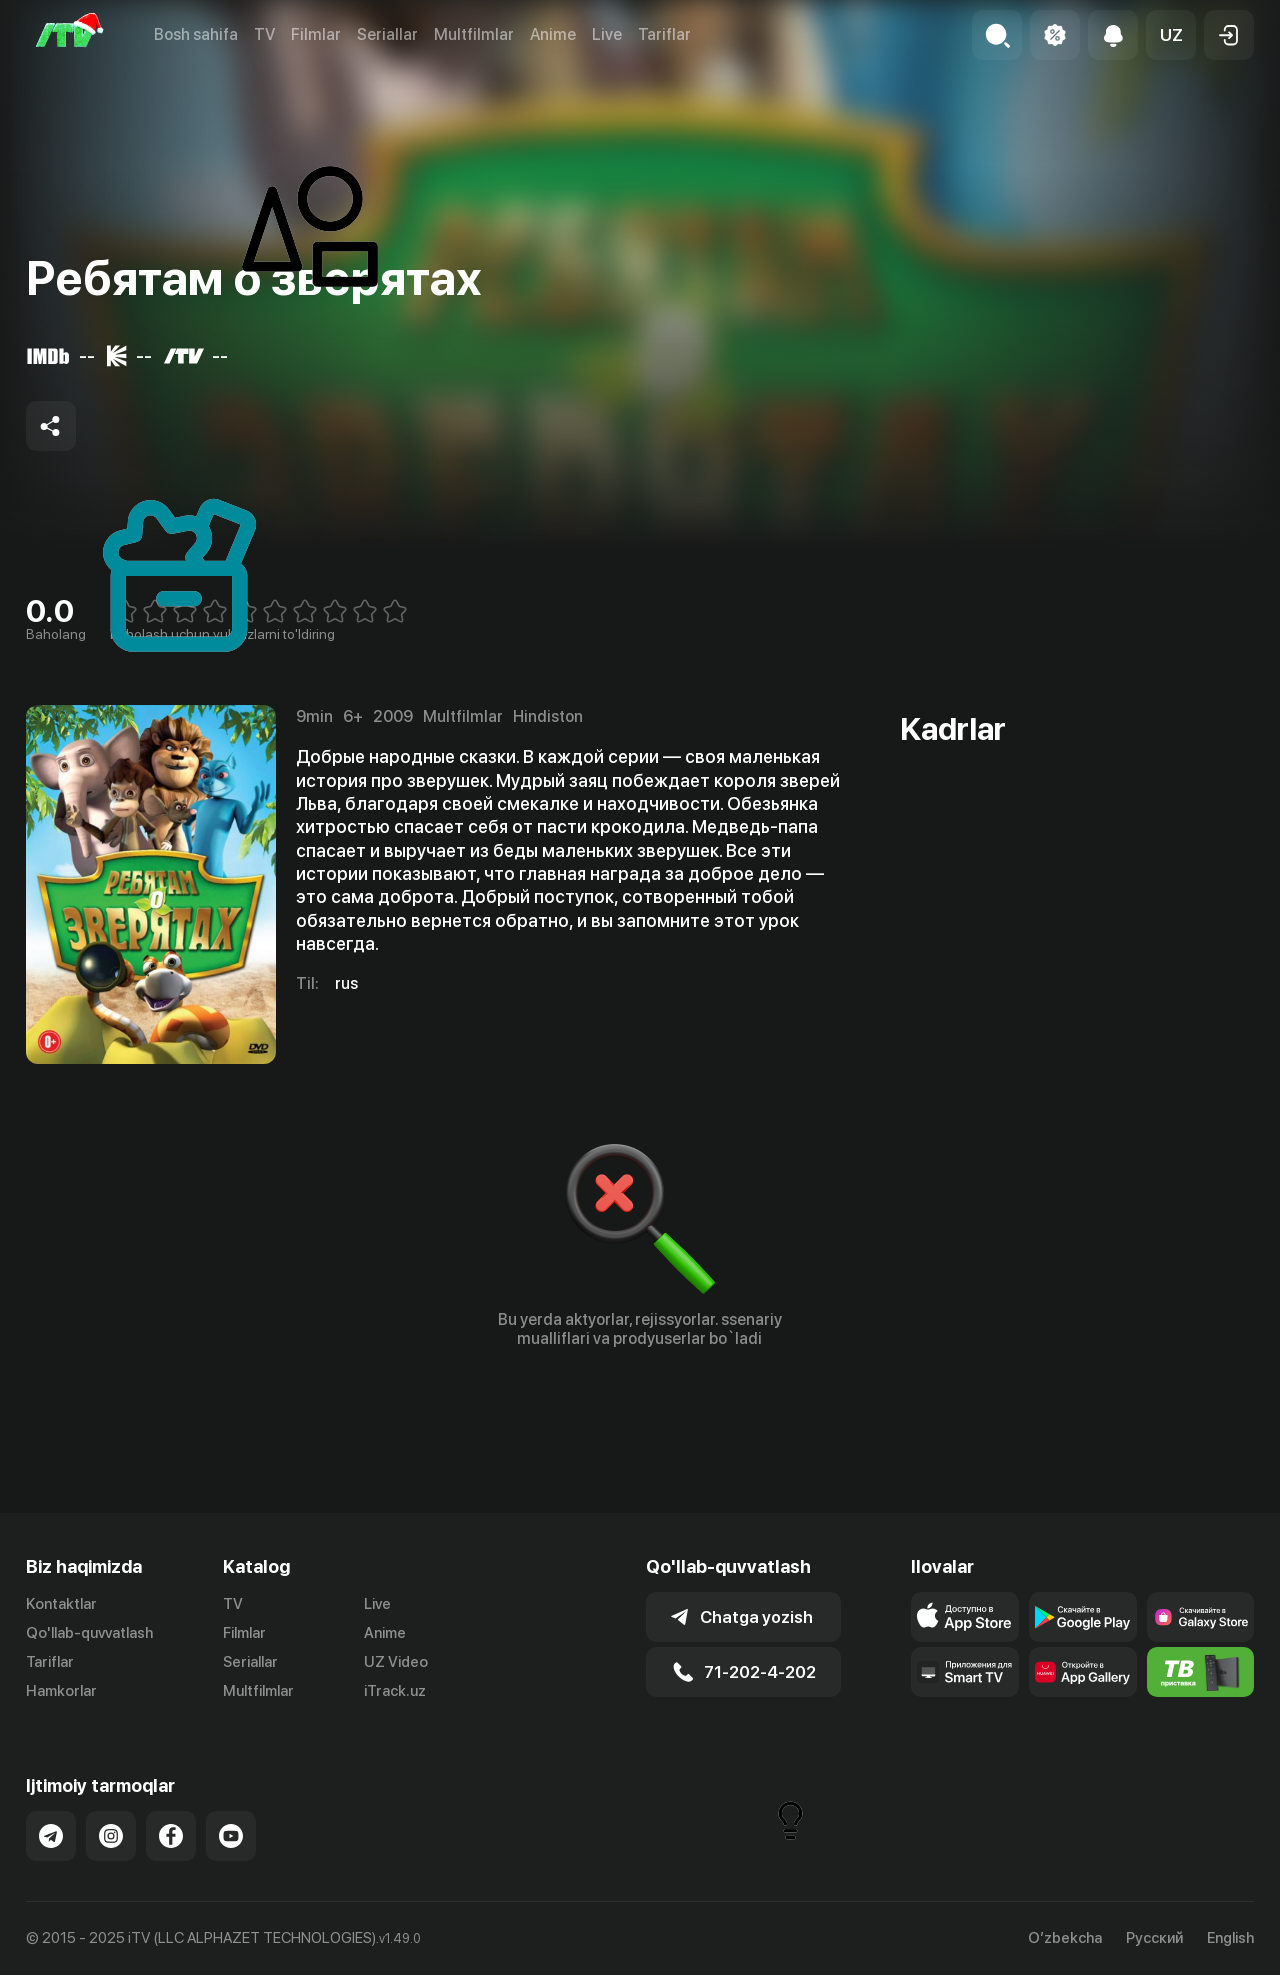 The image size is (1280, 1975). I want to click on view tips or helpful suggestions, so click(790, 1820).